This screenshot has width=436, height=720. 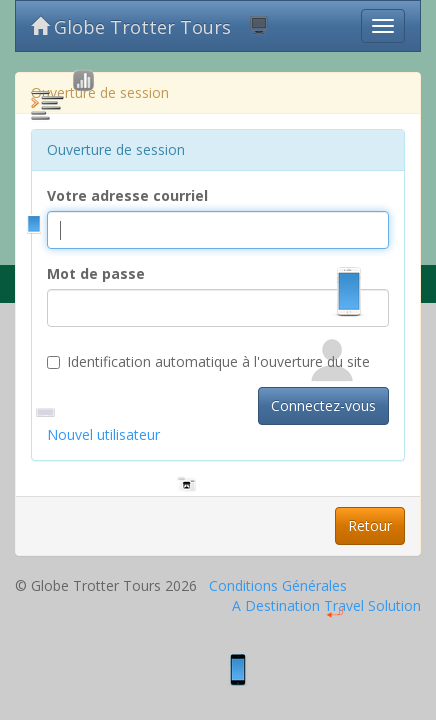 I want to click on indicates keyboard connected or active, so click(x=45, y=412).